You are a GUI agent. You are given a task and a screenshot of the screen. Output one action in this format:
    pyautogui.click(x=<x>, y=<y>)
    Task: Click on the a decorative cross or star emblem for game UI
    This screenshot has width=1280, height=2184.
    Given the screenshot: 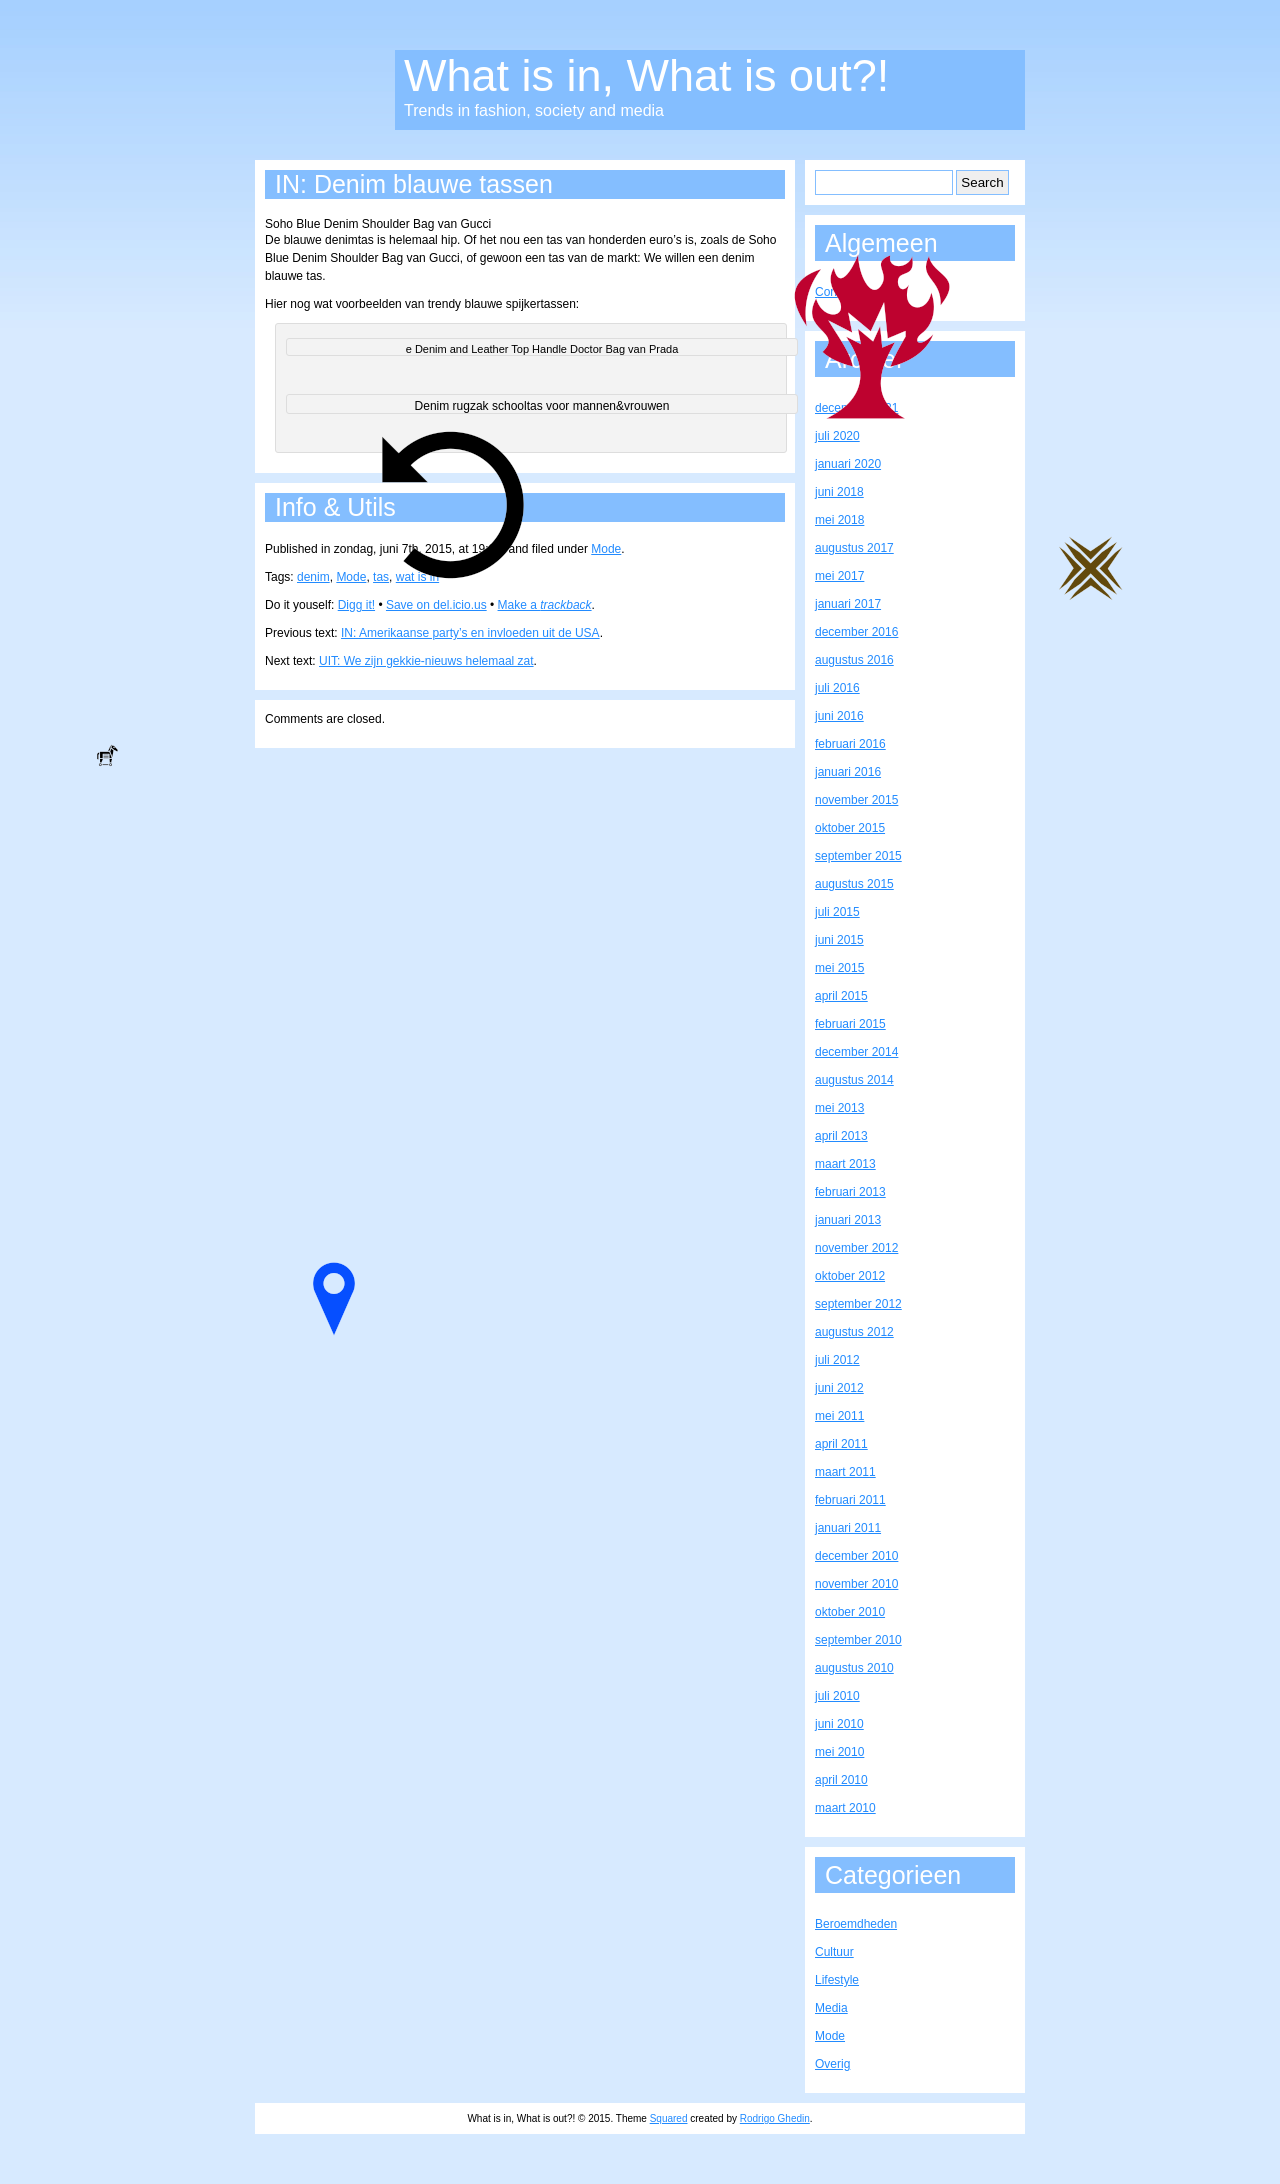 What is the action you would take?
    pyautogui.click(x=1090, y=568)
    